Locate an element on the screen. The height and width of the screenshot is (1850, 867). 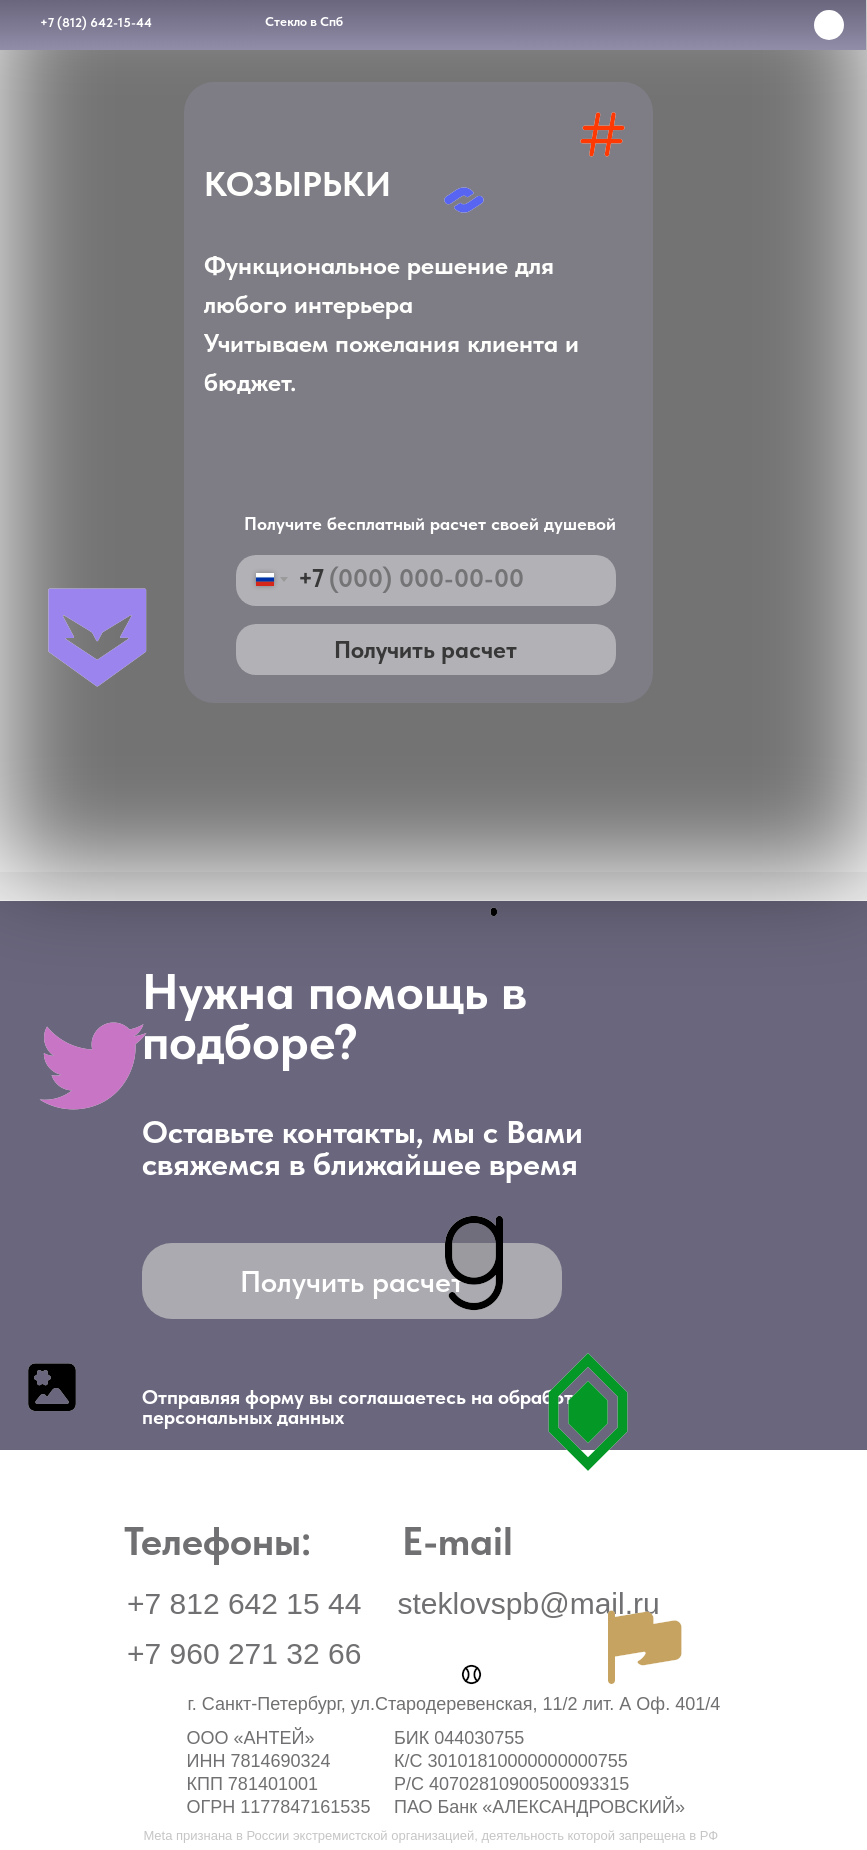
share to Twitter is located at coordinates (93, 1065).